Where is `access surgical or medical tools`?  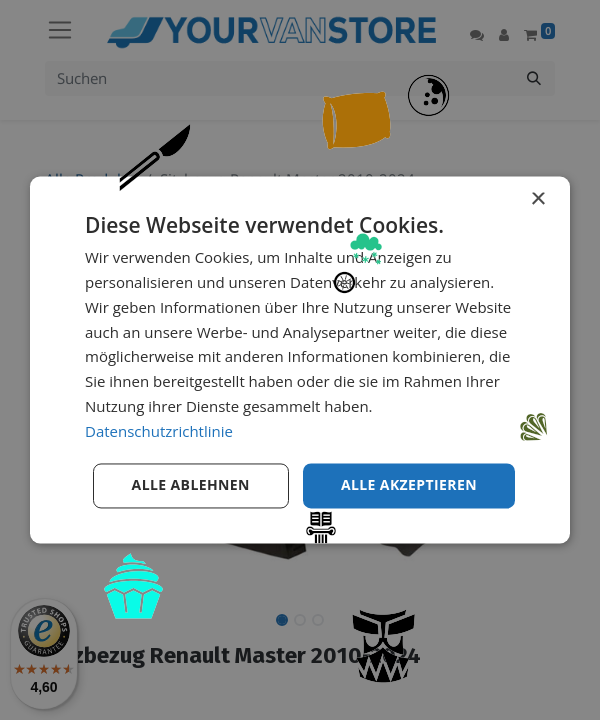 access surgical or medical tools is located at coordinates (155, 159).